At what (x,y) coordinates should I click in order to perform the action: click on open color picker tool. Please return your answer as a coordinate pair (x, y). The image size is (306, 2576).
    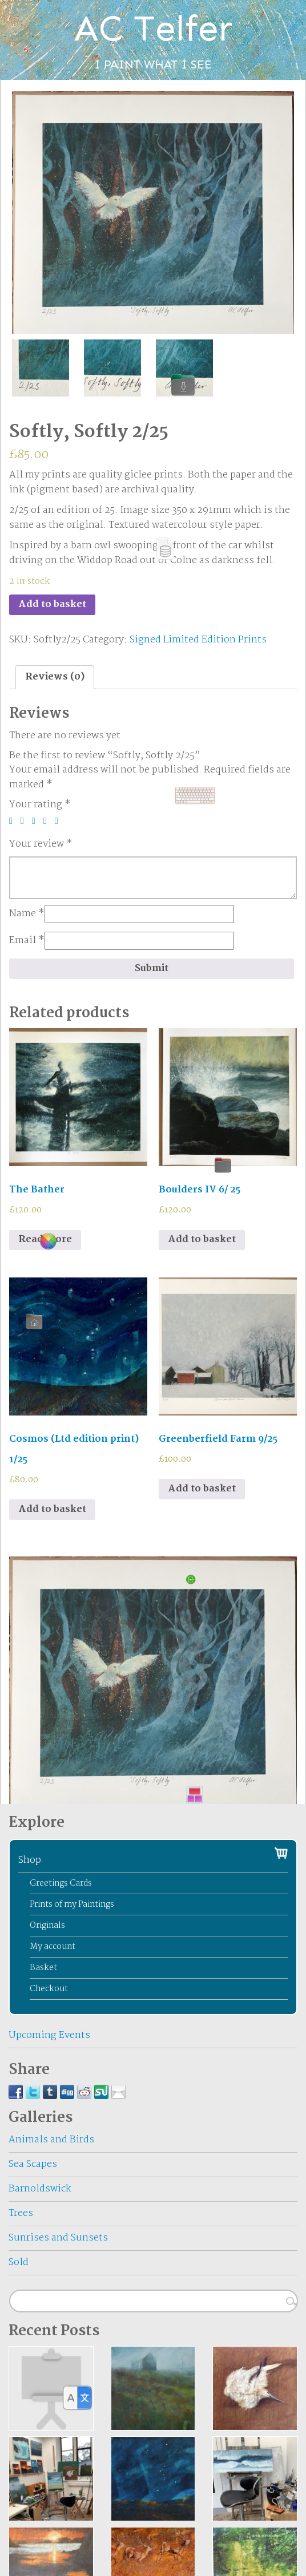
    Looking at the image, I should click on (48, 1241).